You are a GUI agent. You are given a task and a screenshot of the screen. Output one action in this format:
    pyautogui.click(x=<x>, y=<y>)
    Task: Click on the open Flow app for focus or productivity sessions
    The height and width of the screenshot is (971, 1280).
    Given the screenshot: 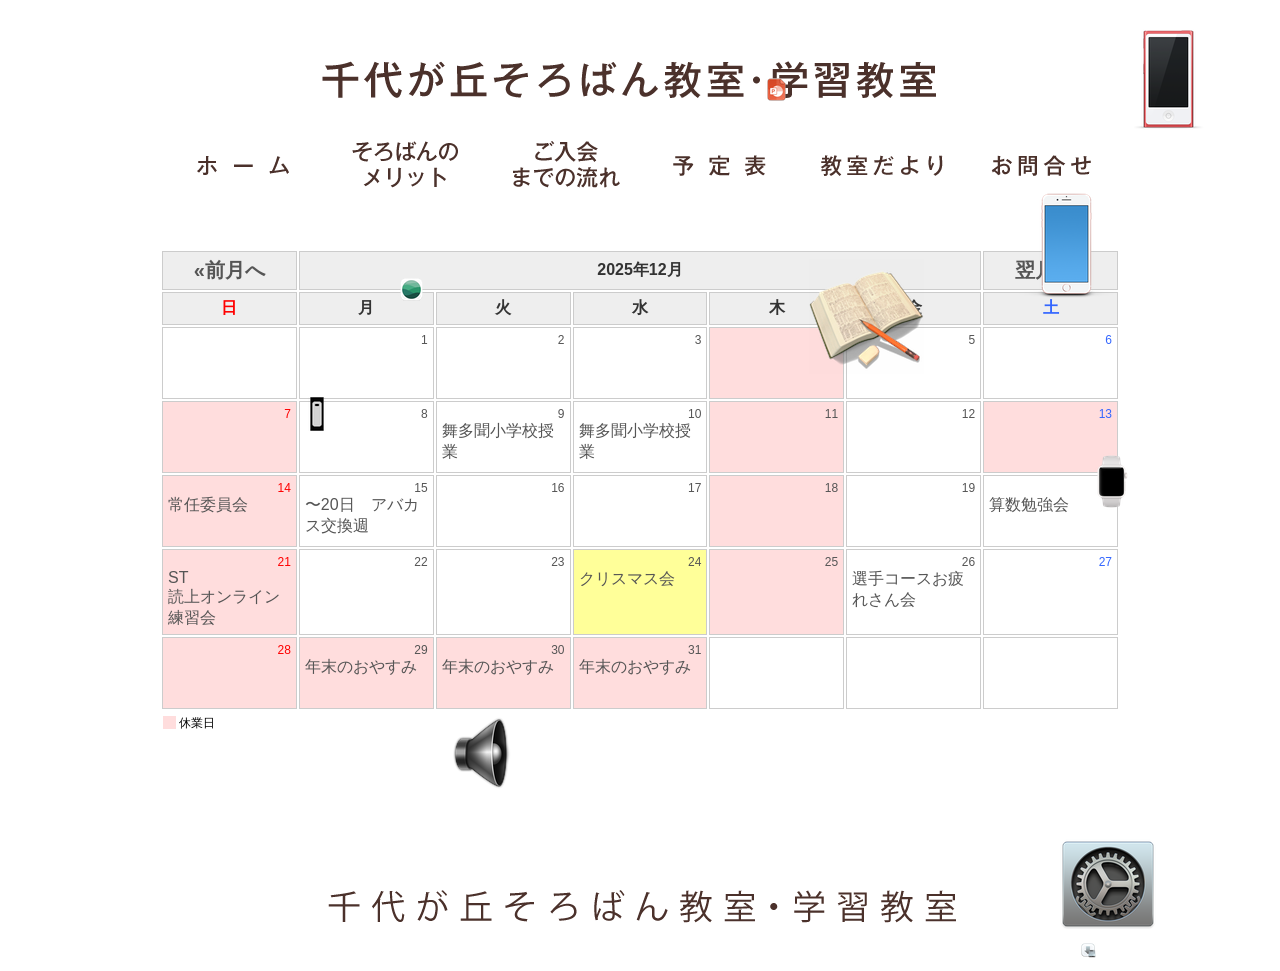 What is the action you would take?
    pyautogui.click(x=411, y=289)
    